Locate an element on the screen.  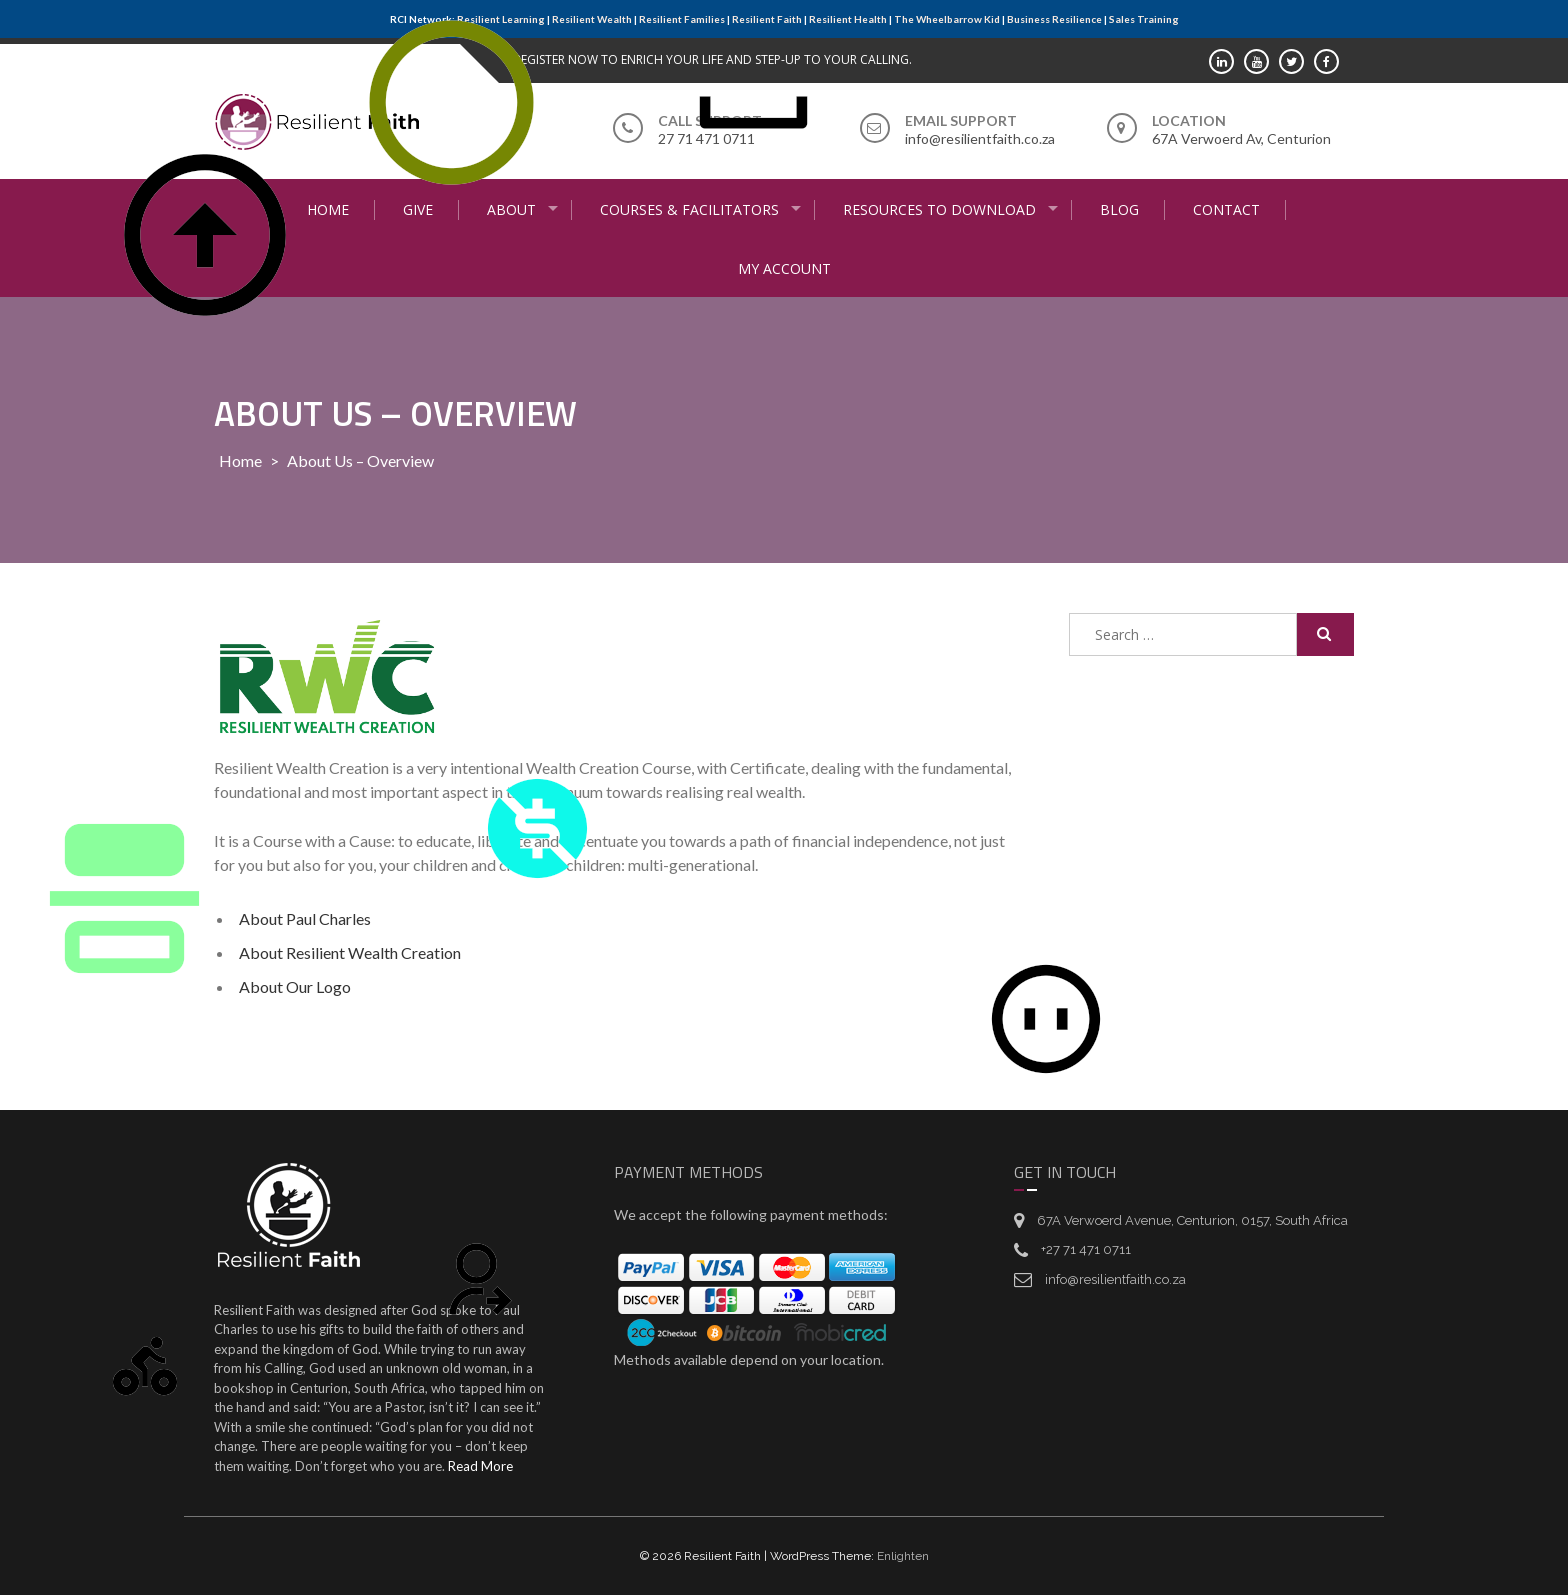
flip content vertically is located at coordinates (124, 898).